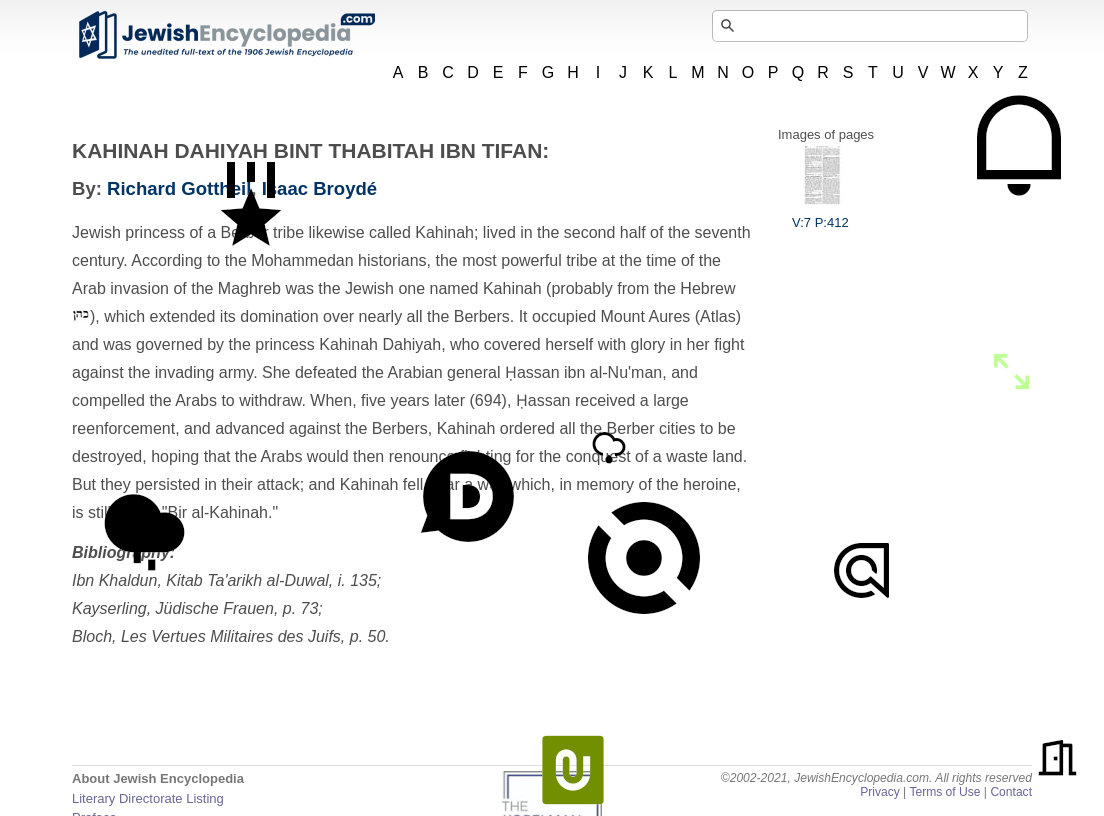 This screenshot has width=1104, height=816. What do you see at coordinates (644, 558) in the screenshot?
I see `open void linux application` at bounding box center [644, 558].